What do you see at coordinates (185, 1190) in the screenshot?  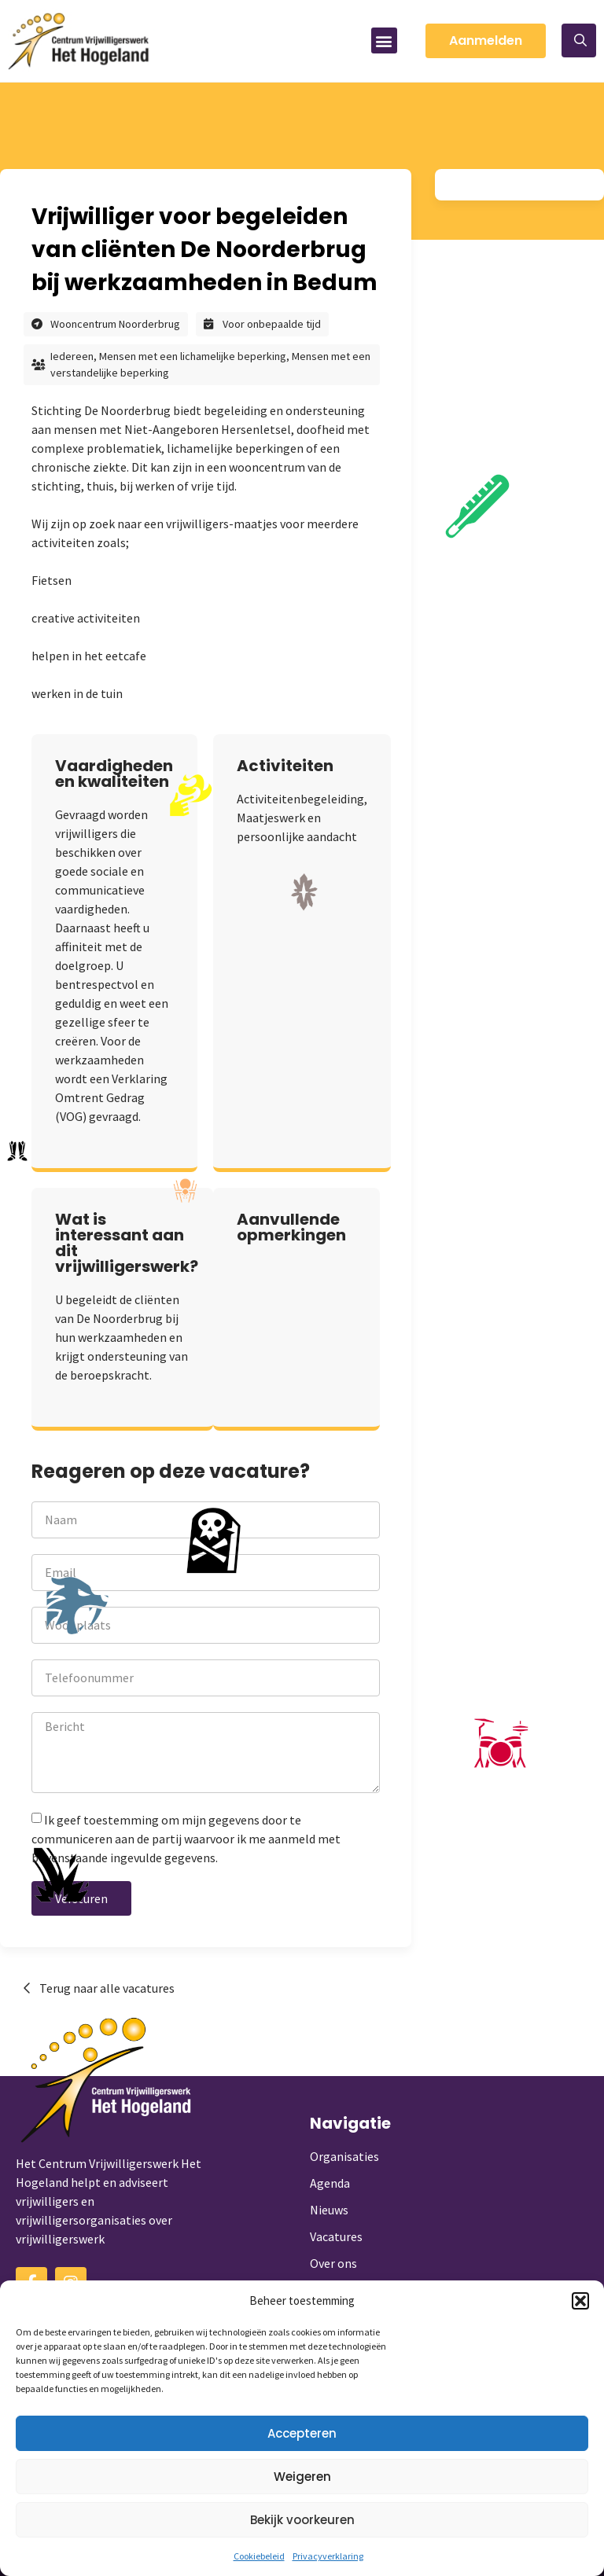 I see `spider enemy or creature in a game interface` at bounding box center [185, 1190].